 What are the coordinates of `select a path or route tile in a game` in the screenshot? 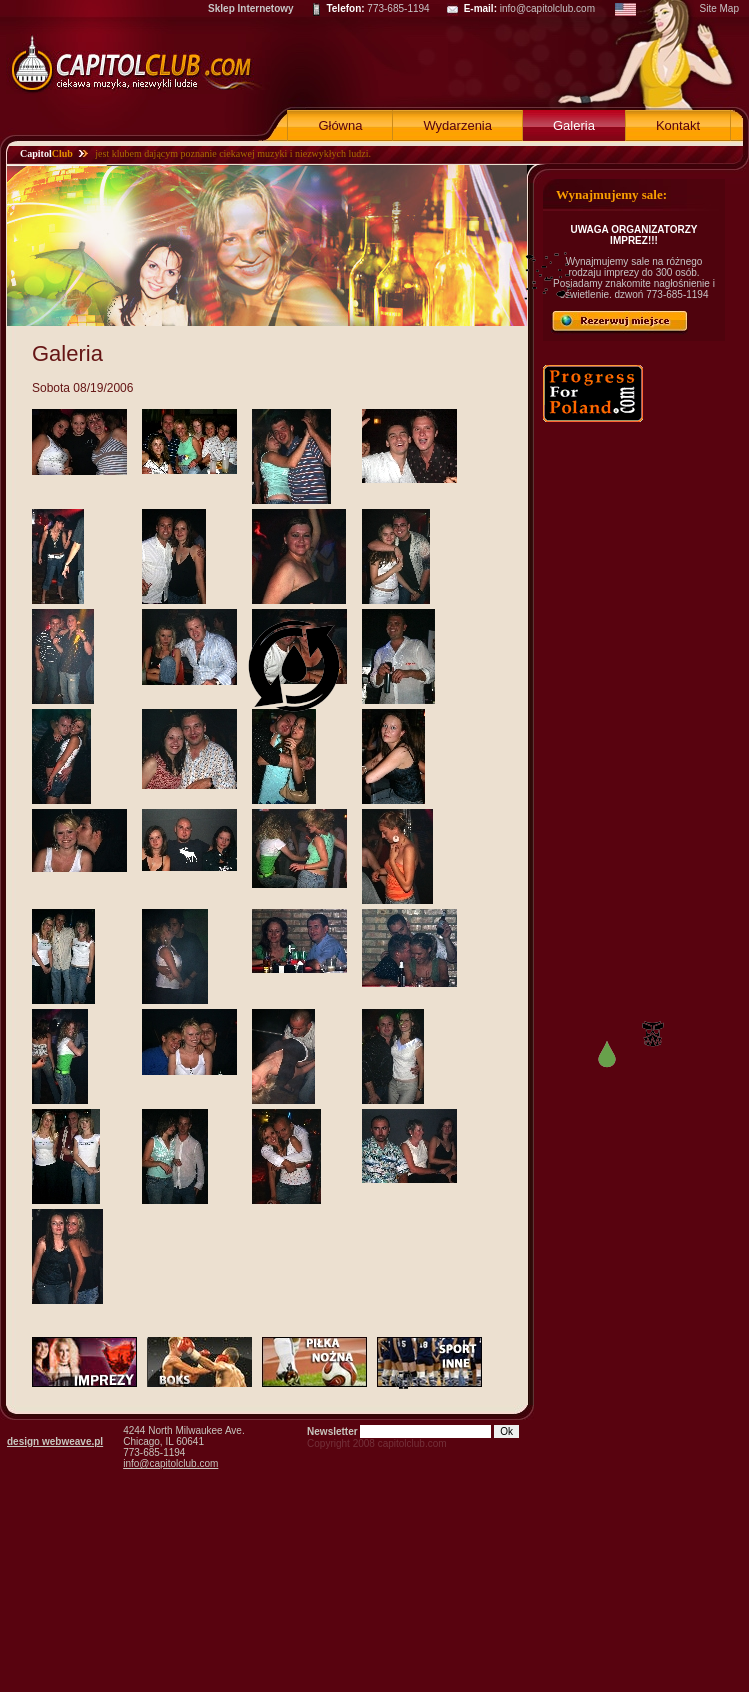 It's located at (548, 276).